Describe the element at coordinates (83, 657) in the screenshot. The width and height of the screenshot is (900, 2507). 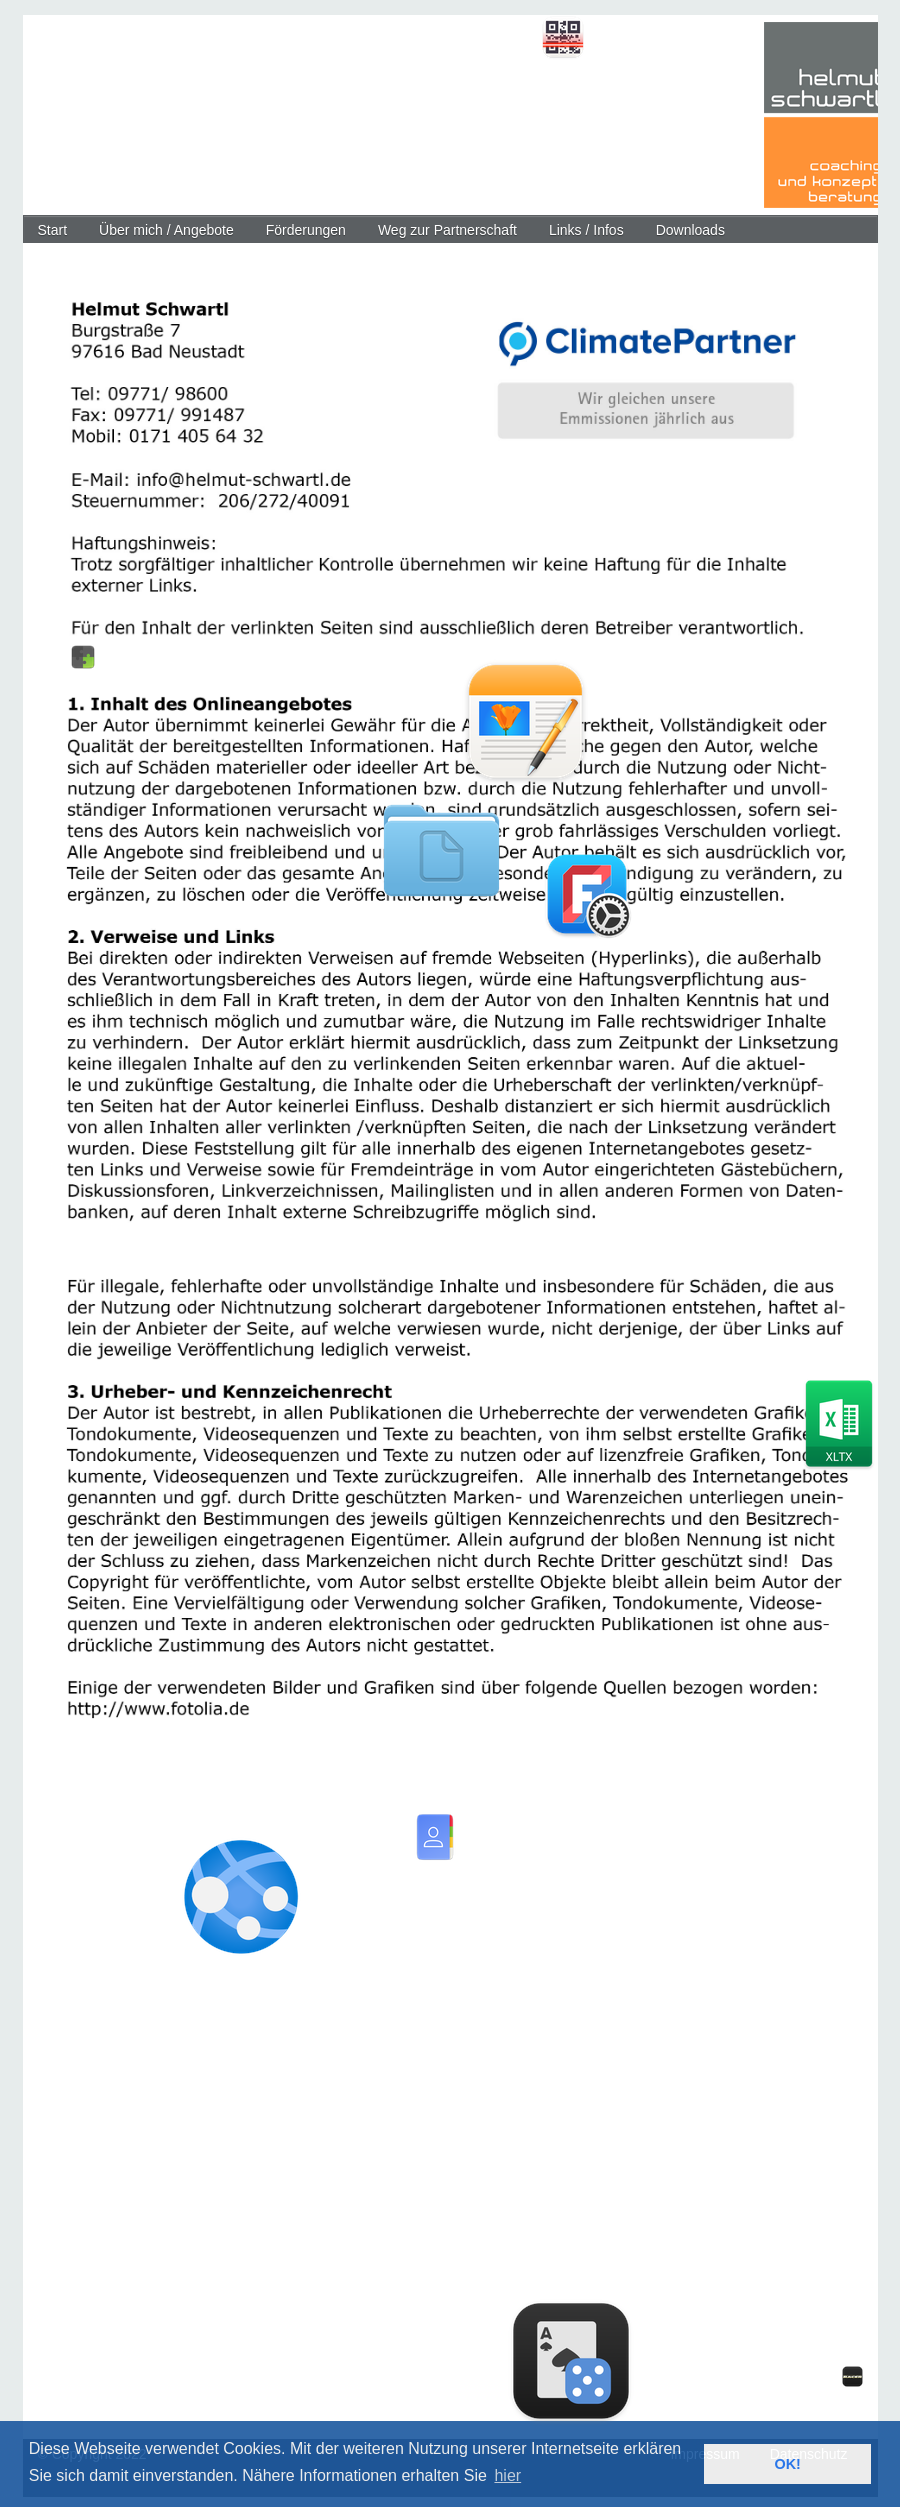
I see `open extension manager app` at that location.